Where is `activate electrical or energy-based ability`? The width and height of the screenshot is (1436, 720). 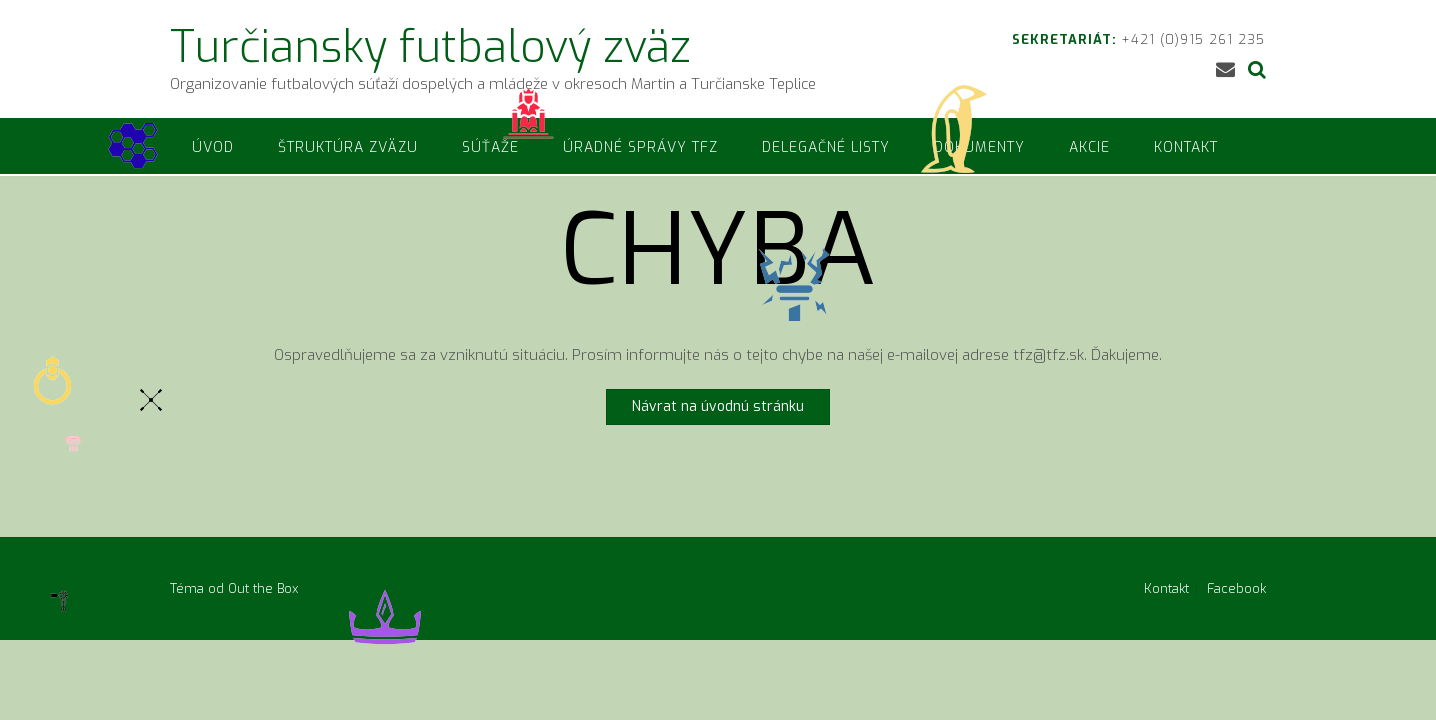
activate electrical or energy-based ability is located at coordinates (794, 285).